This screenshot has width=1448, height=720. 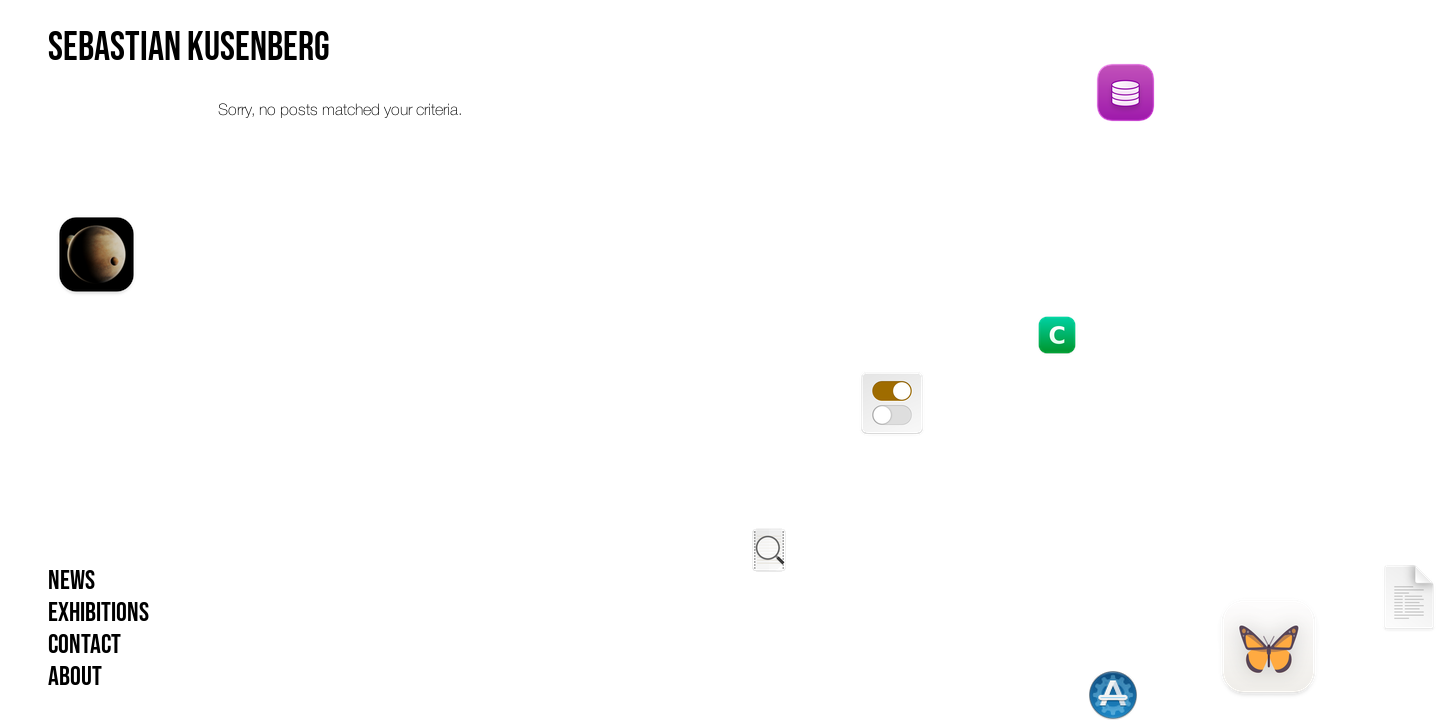 I want to click on open the connectagram word puzzle game, so click(x=1057, y=335).